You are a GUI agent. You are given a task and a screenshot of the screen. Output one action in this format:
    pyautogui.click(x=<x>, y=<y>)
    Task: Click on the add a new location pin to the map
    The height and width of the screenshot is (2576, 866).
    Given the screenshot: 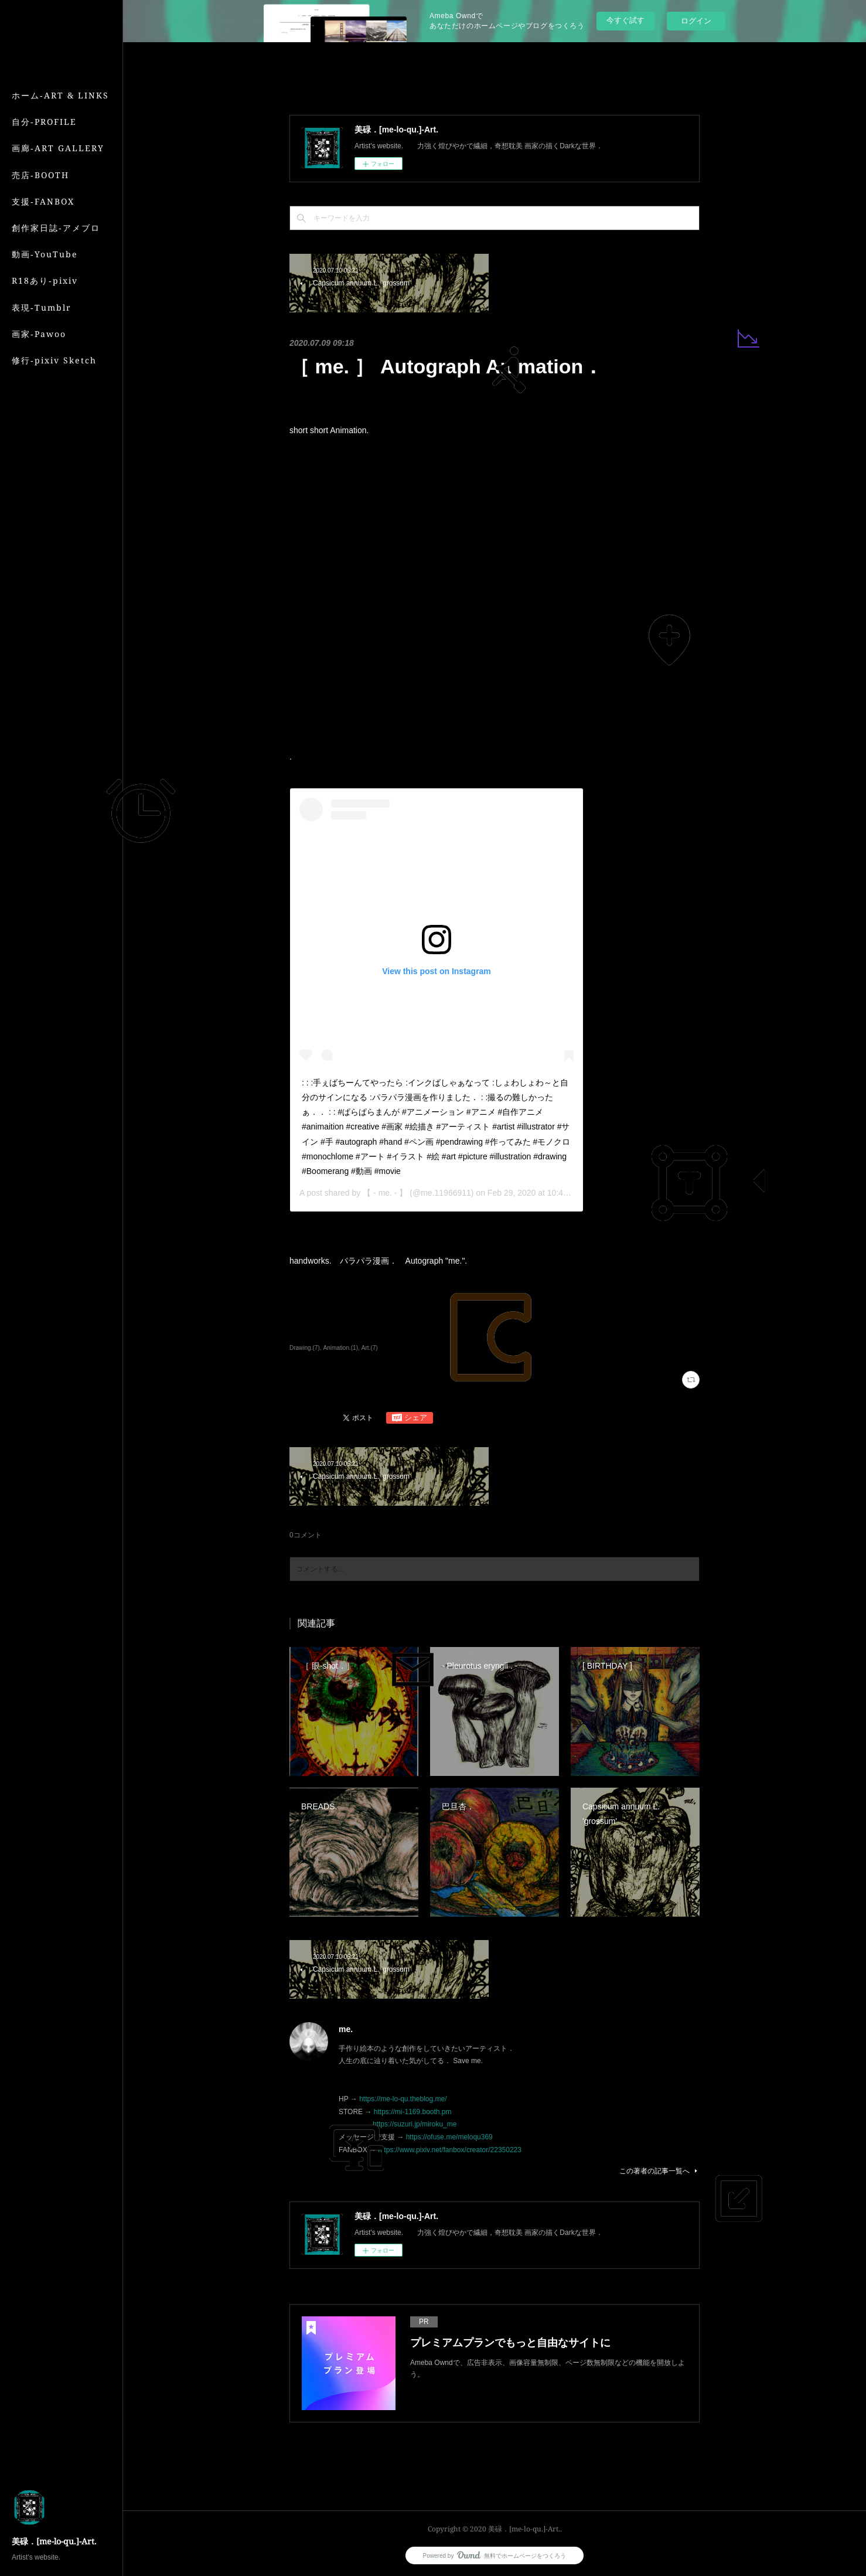 What is the action you would take?
    pyautogui.click(x=669, y=640)
    